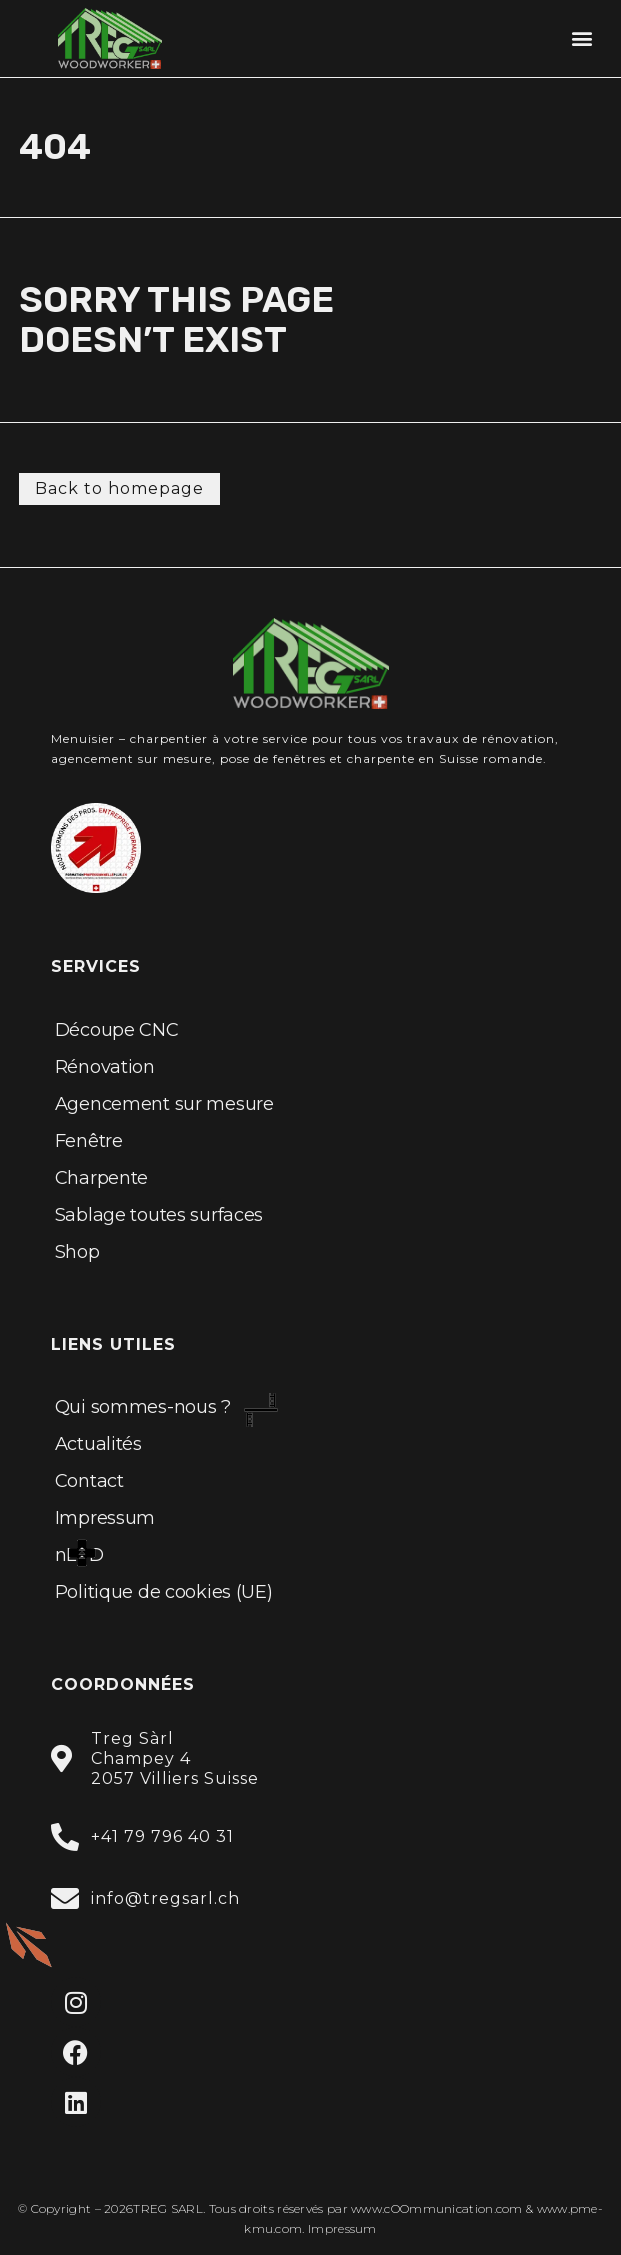  What do you see at coordinates (261, 1410) in the screenshot?
I see `access different levels or floors` at bounding box center [261, 1410].